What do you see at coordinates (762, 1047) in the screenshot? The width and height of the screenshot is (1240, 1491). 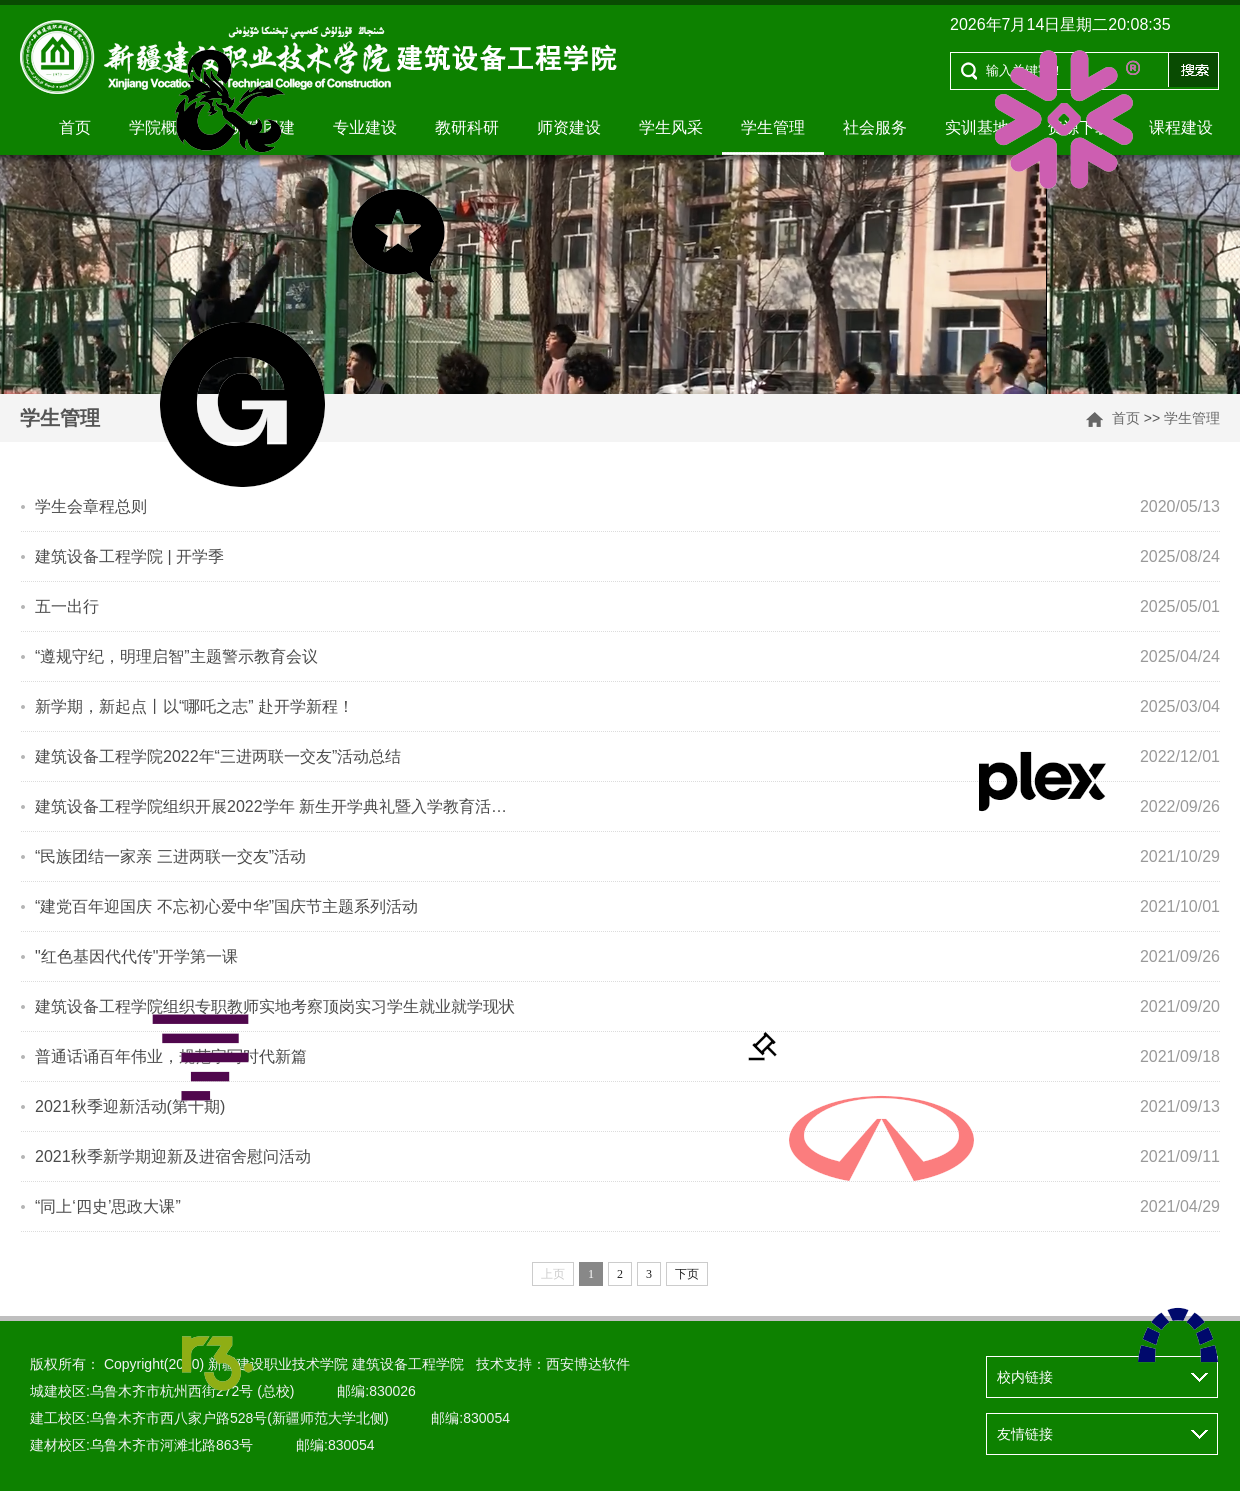 I see `place a bid on an item` at bounding box center [762, 1047].